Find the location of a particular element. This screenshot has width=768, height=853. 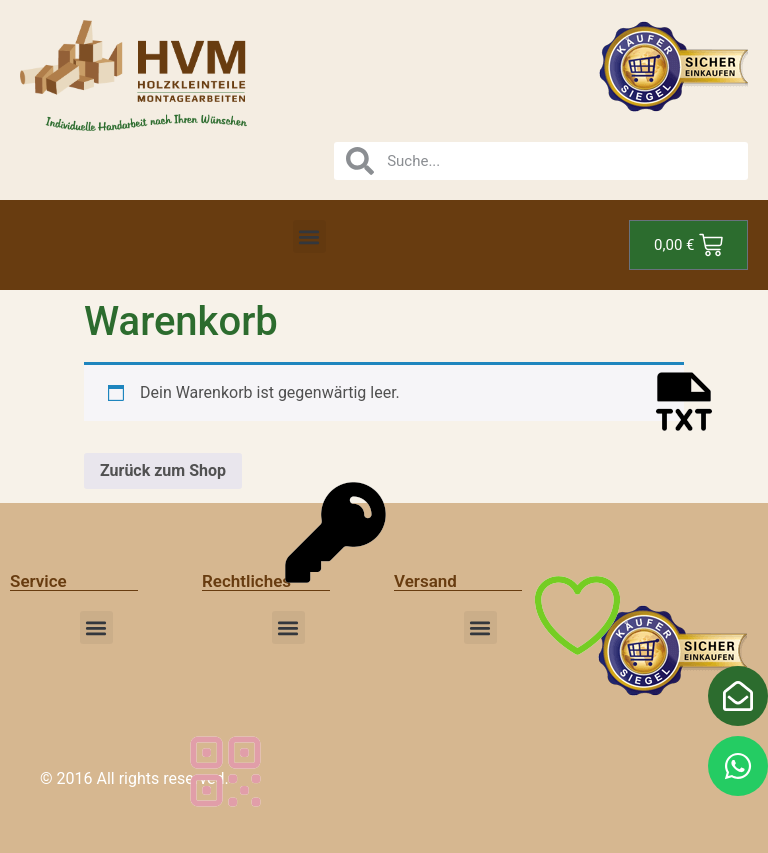

add item to favorites is located at coordinates (577, 615).